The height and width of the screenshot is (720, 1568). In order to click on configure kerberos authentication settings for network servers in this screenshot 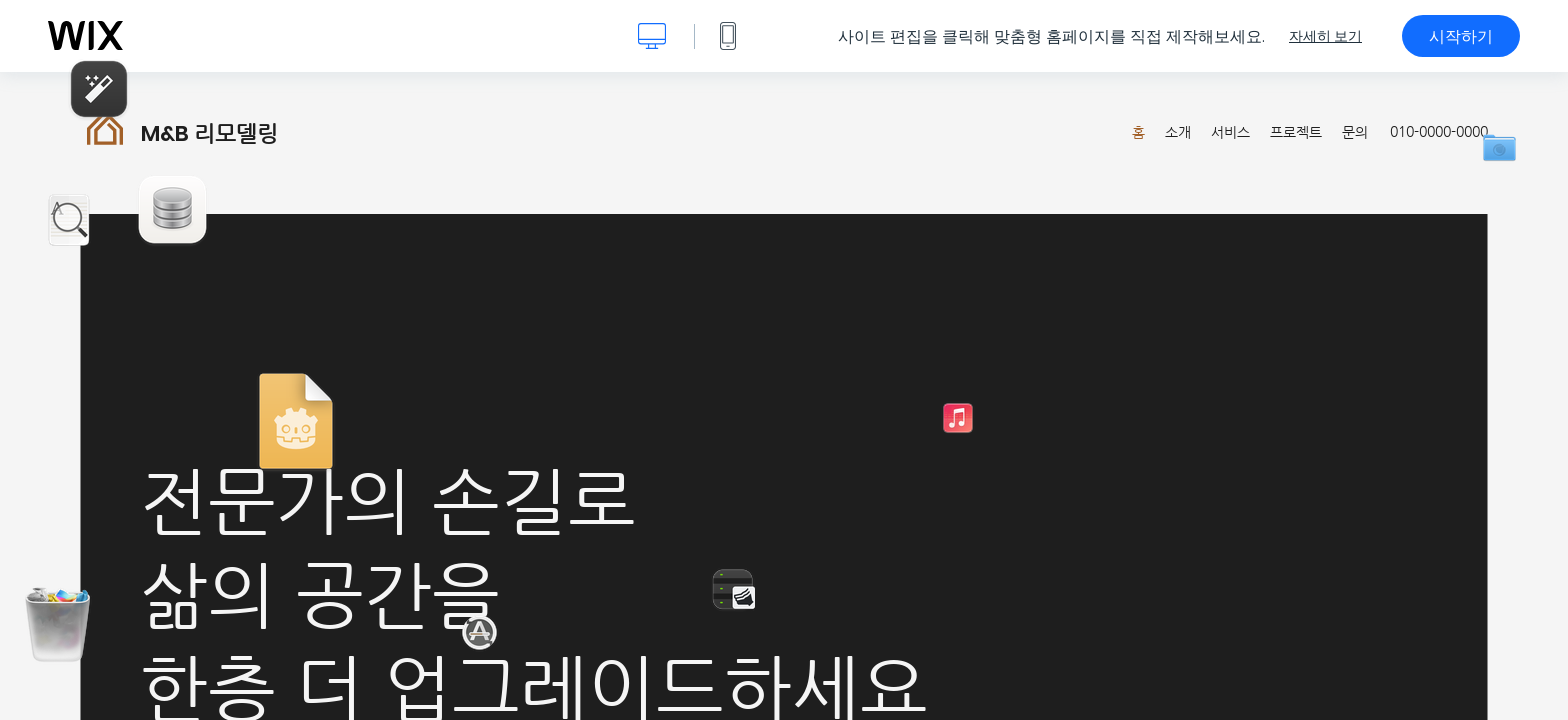, I will do `click(733, 590)`.